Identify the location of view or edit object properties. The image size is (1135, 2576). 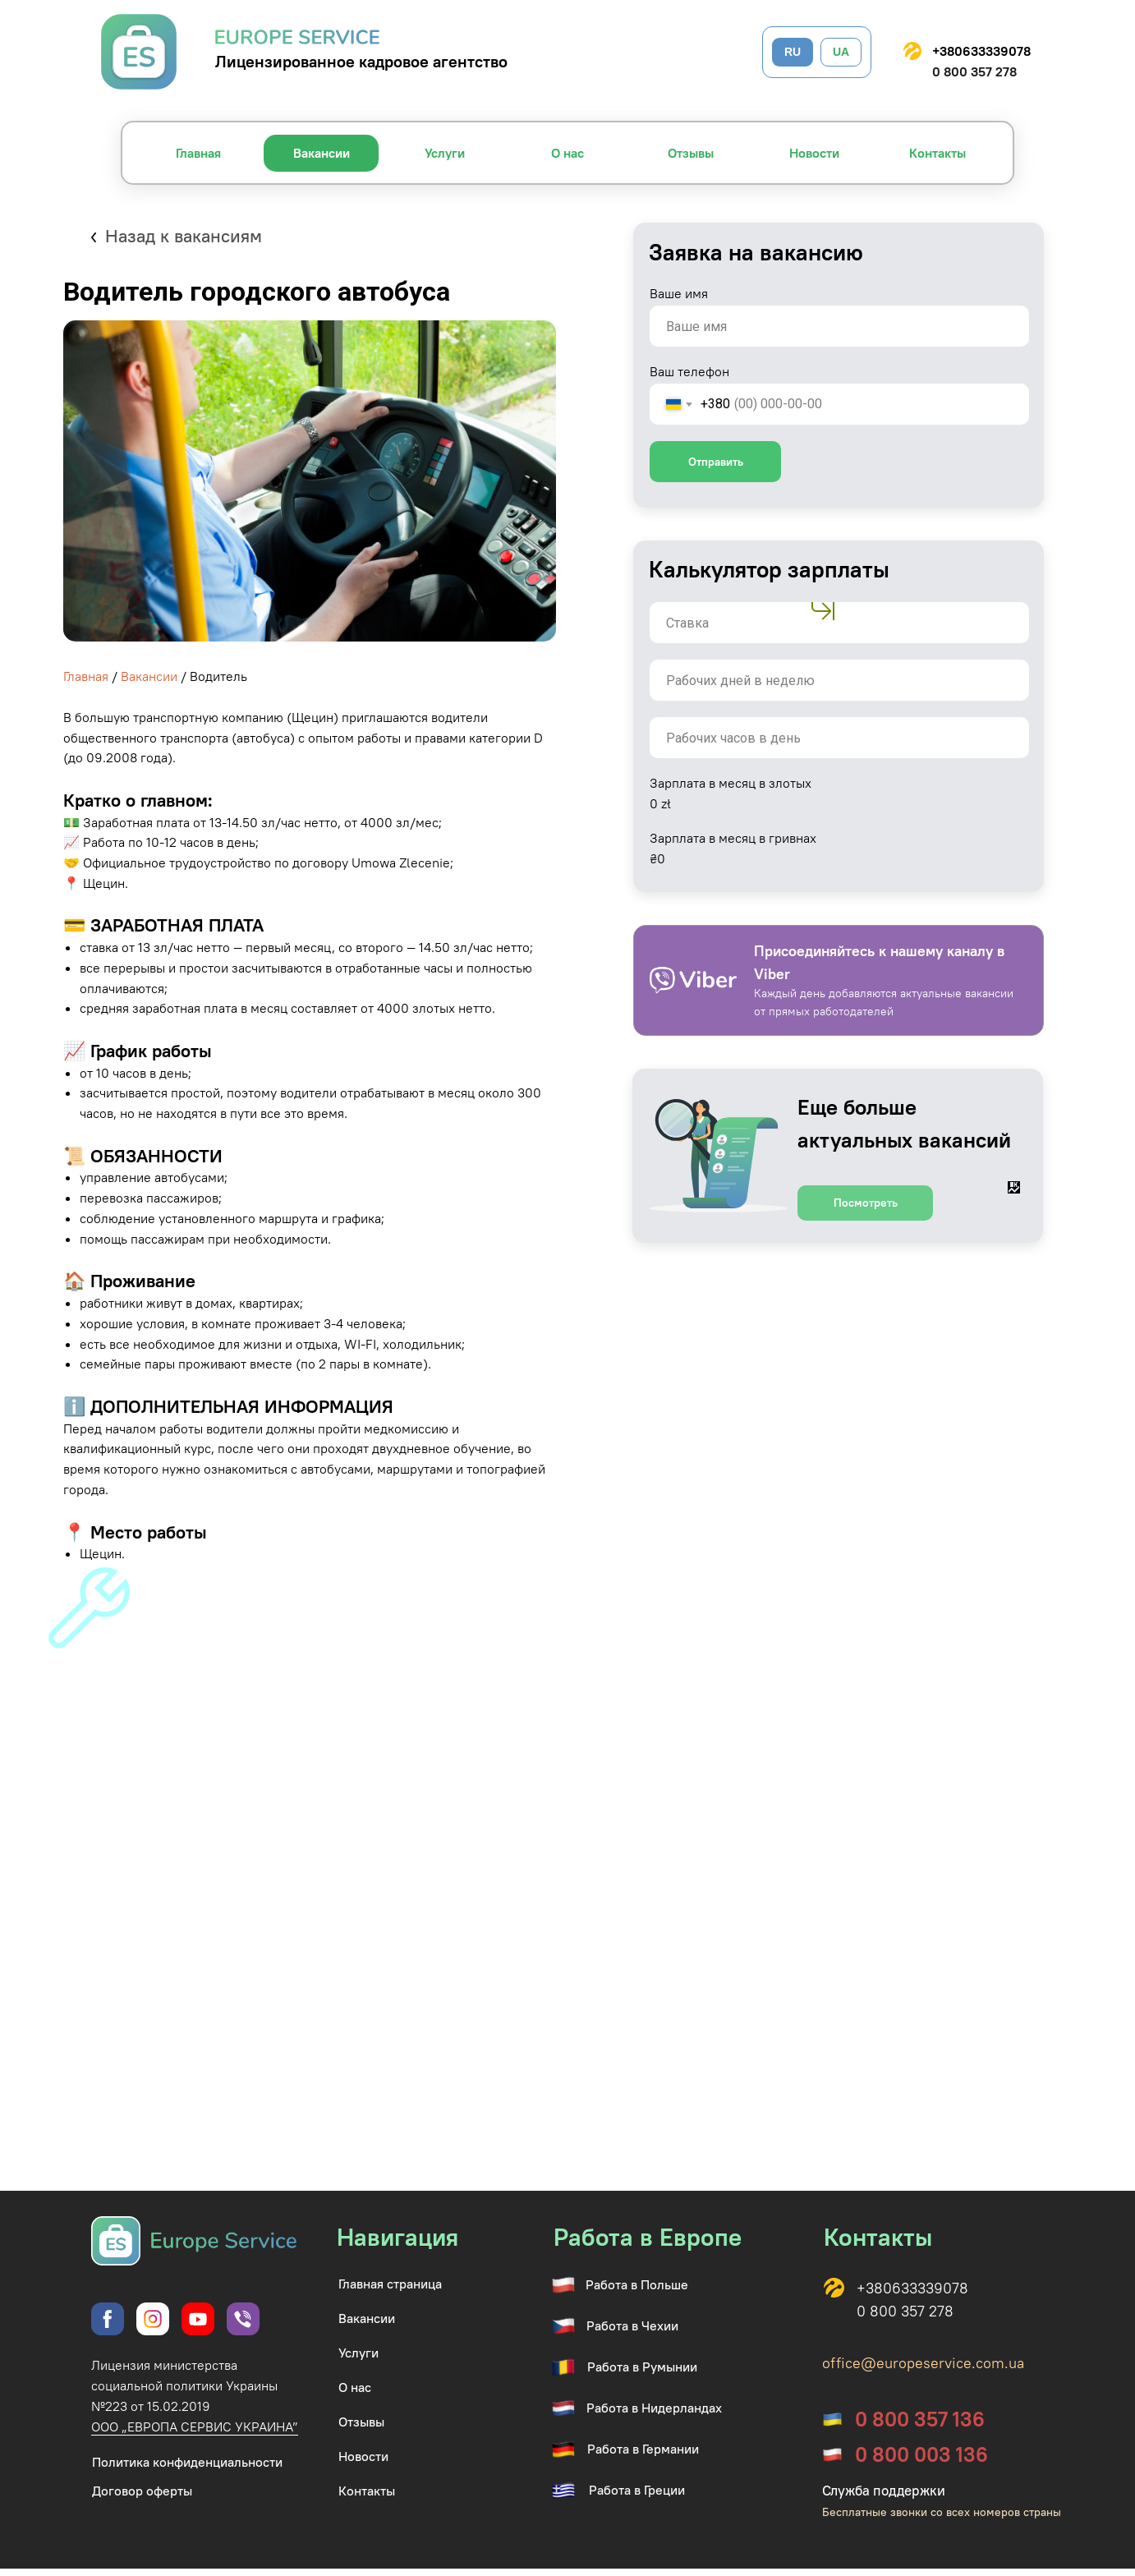
(89, 1608).